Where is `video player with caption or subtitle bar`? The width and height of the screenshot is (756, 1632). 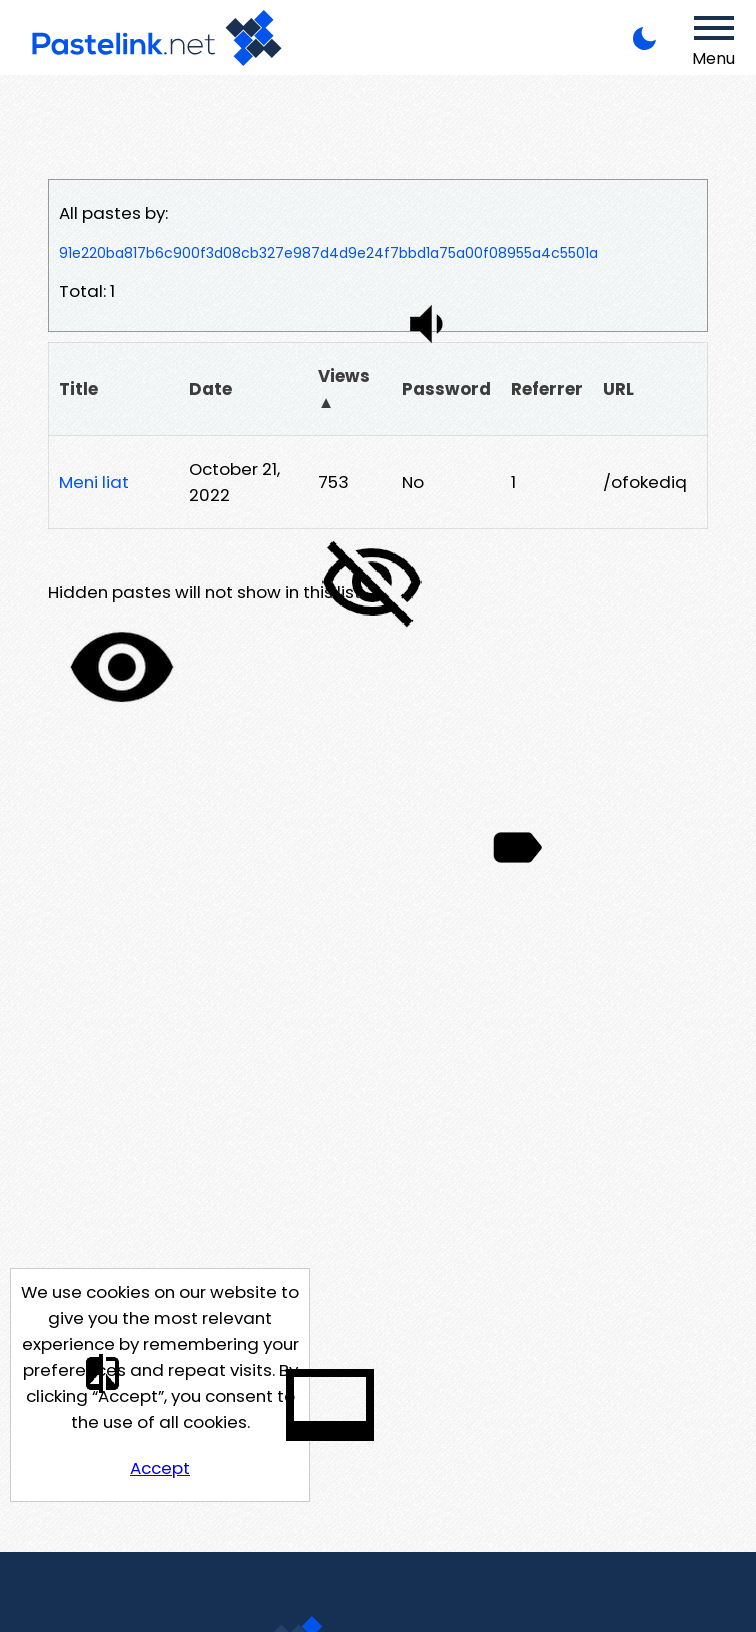
video player with caption or subtitle bar is located at coordinates (330, 1405).